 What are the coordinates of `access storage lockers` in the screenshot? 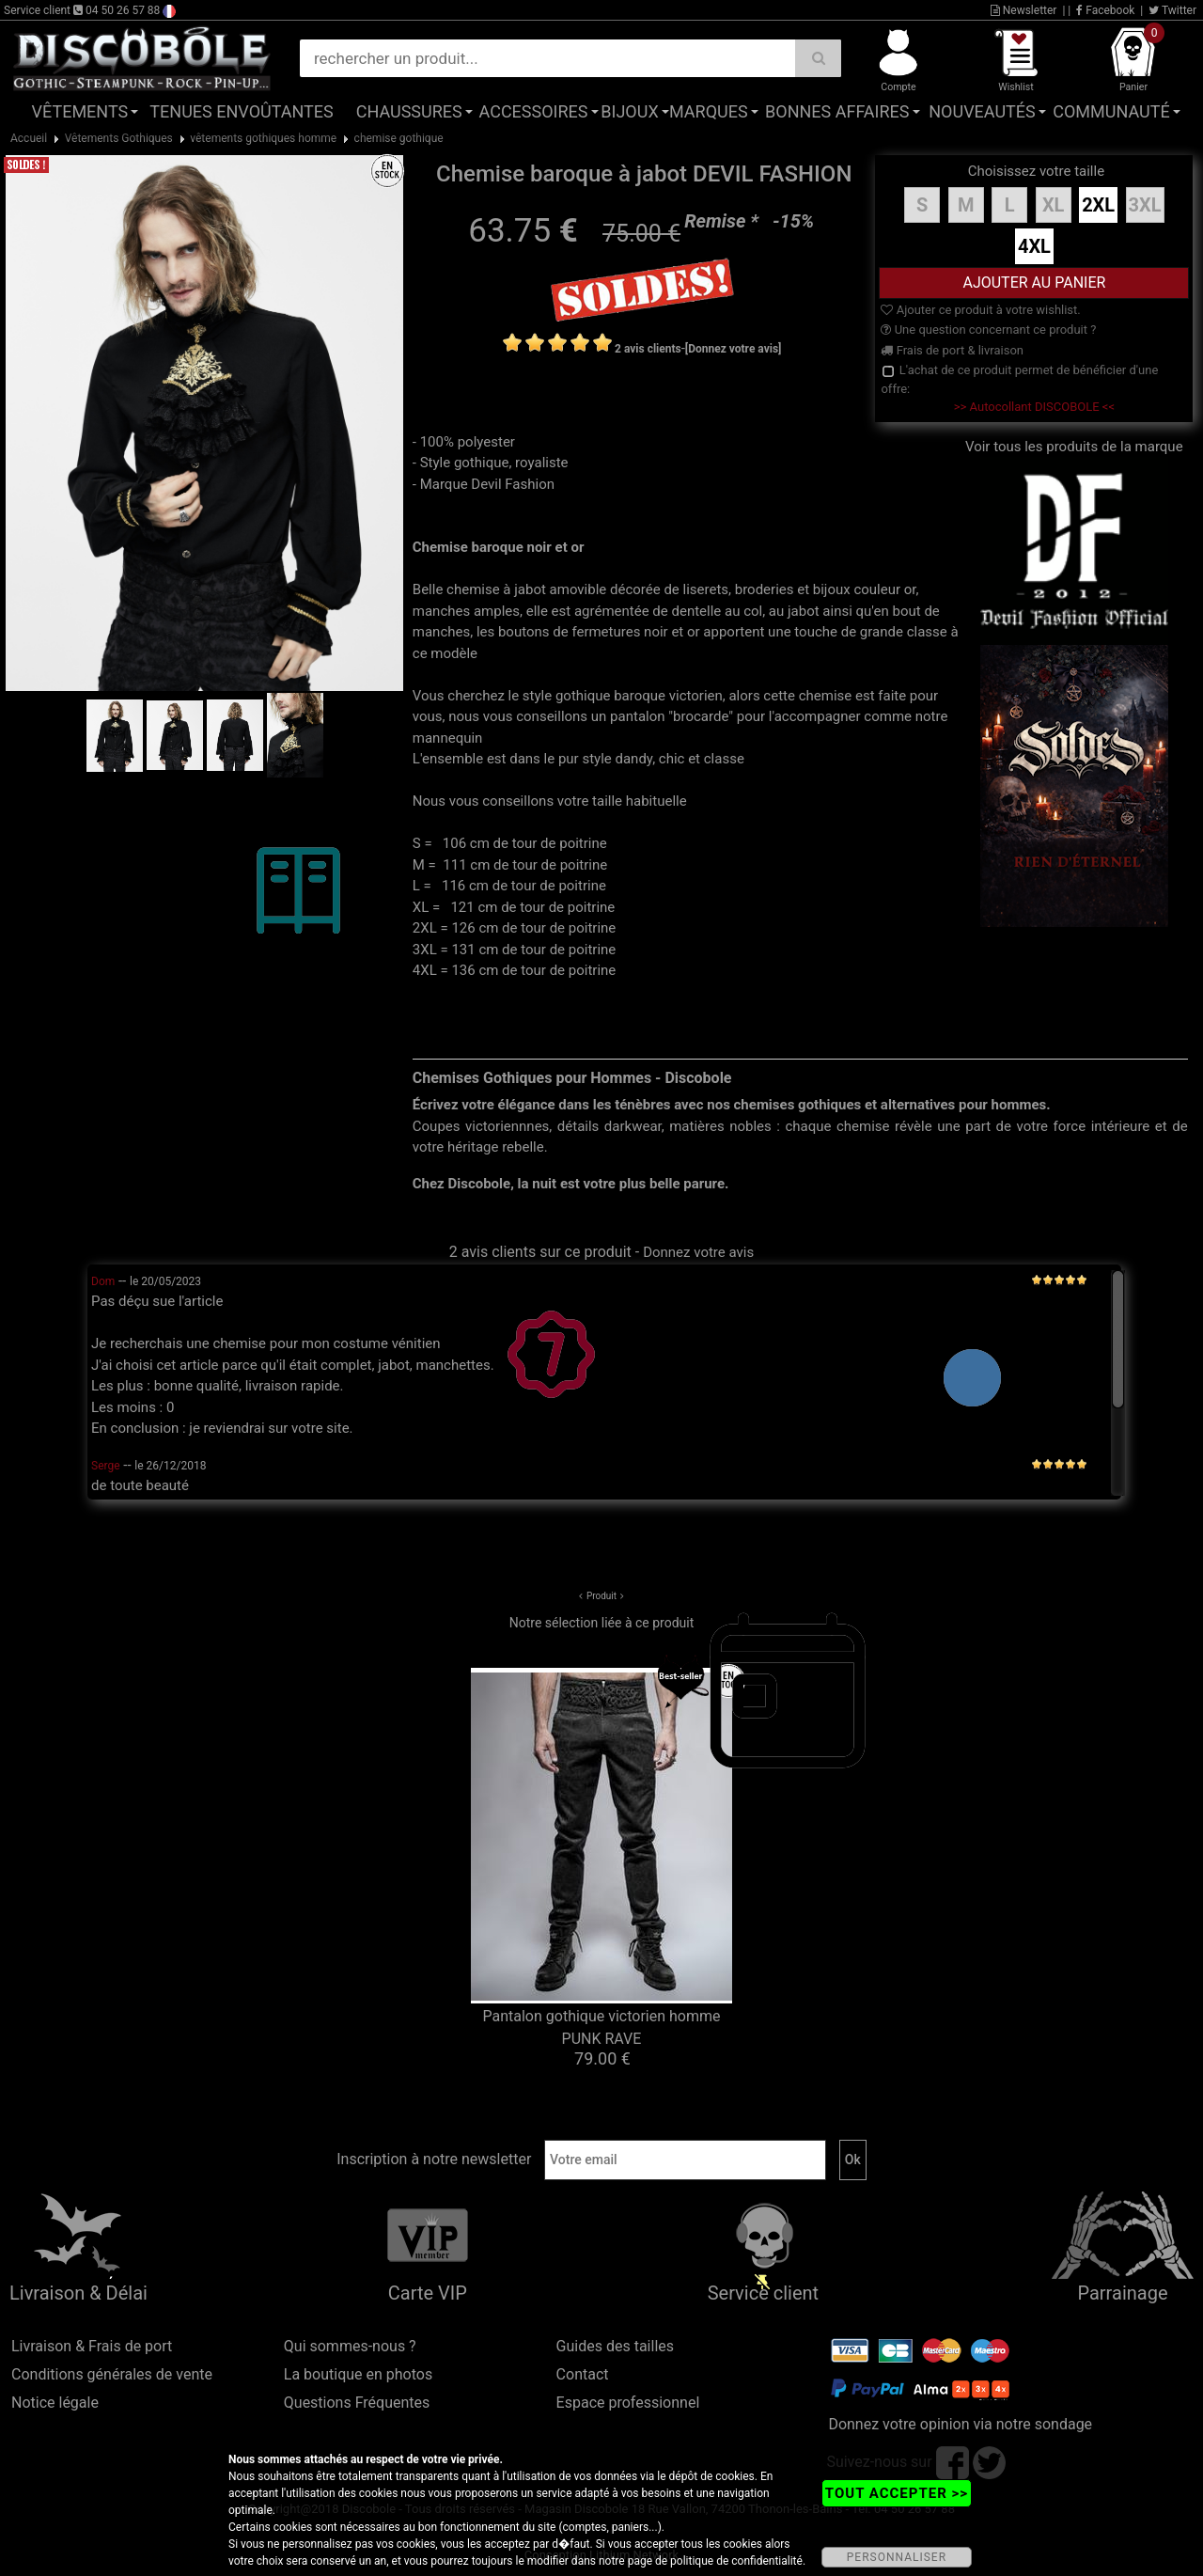 It's located at (298, 888).